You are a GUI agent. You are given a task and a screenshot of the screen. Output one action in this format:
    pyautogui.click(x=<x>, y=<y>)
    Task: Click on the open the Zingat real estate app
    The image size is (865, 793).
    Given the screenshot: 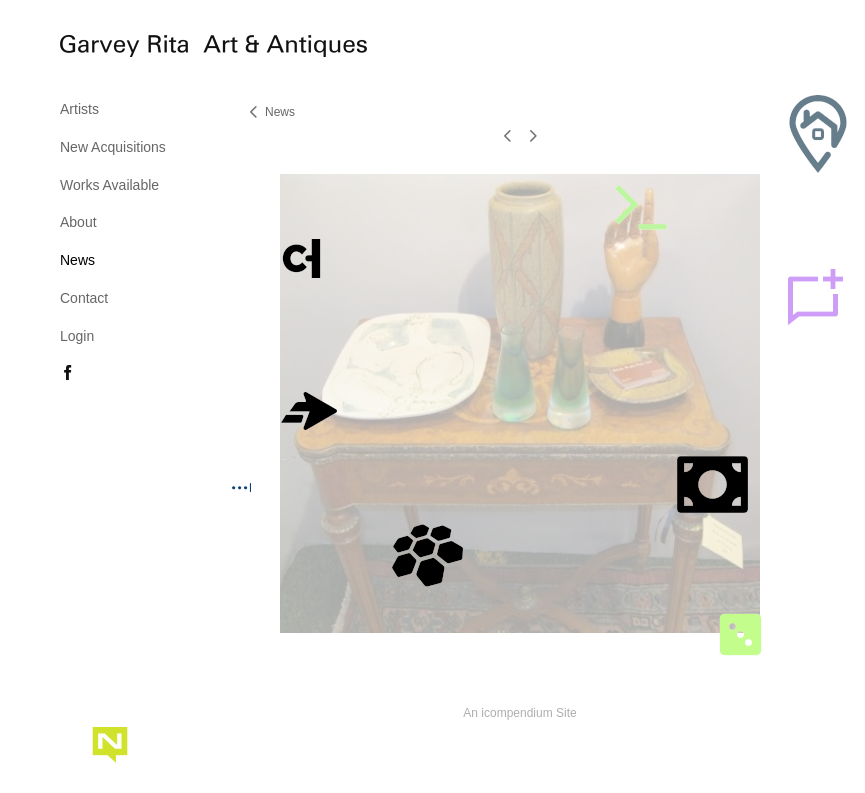 What is the action you would take?
    pyautogui.click(x=818, y=134)
    